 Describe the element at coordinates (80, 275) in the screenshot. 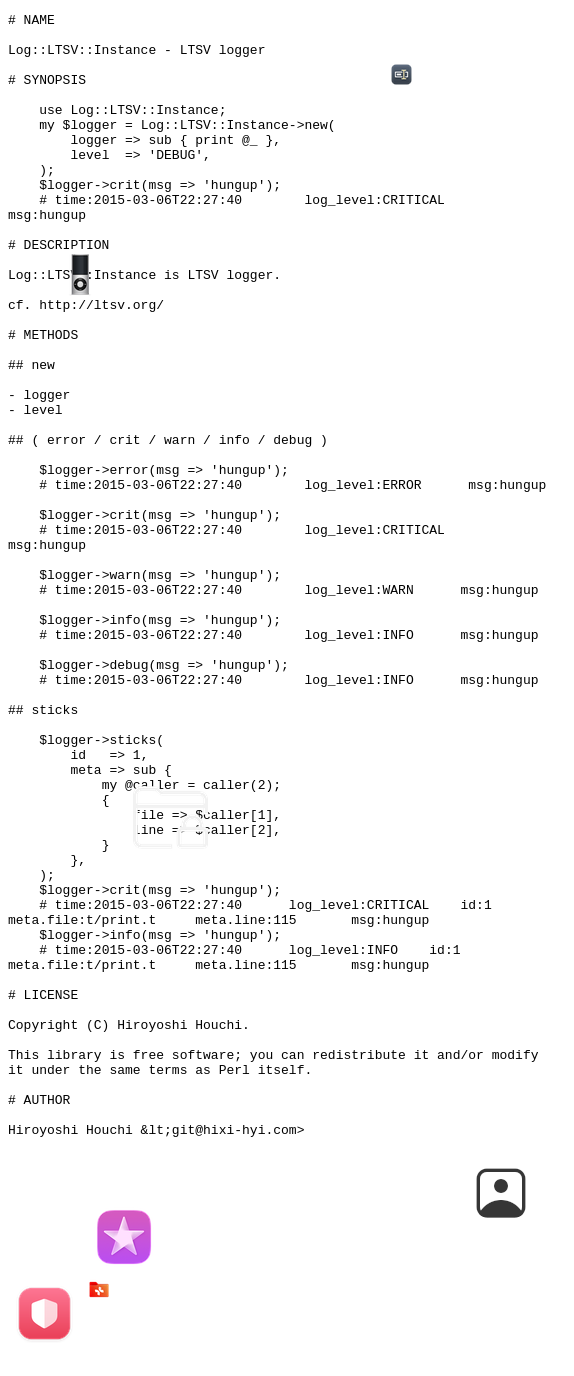

I see `iPod nano device connected` at that location.